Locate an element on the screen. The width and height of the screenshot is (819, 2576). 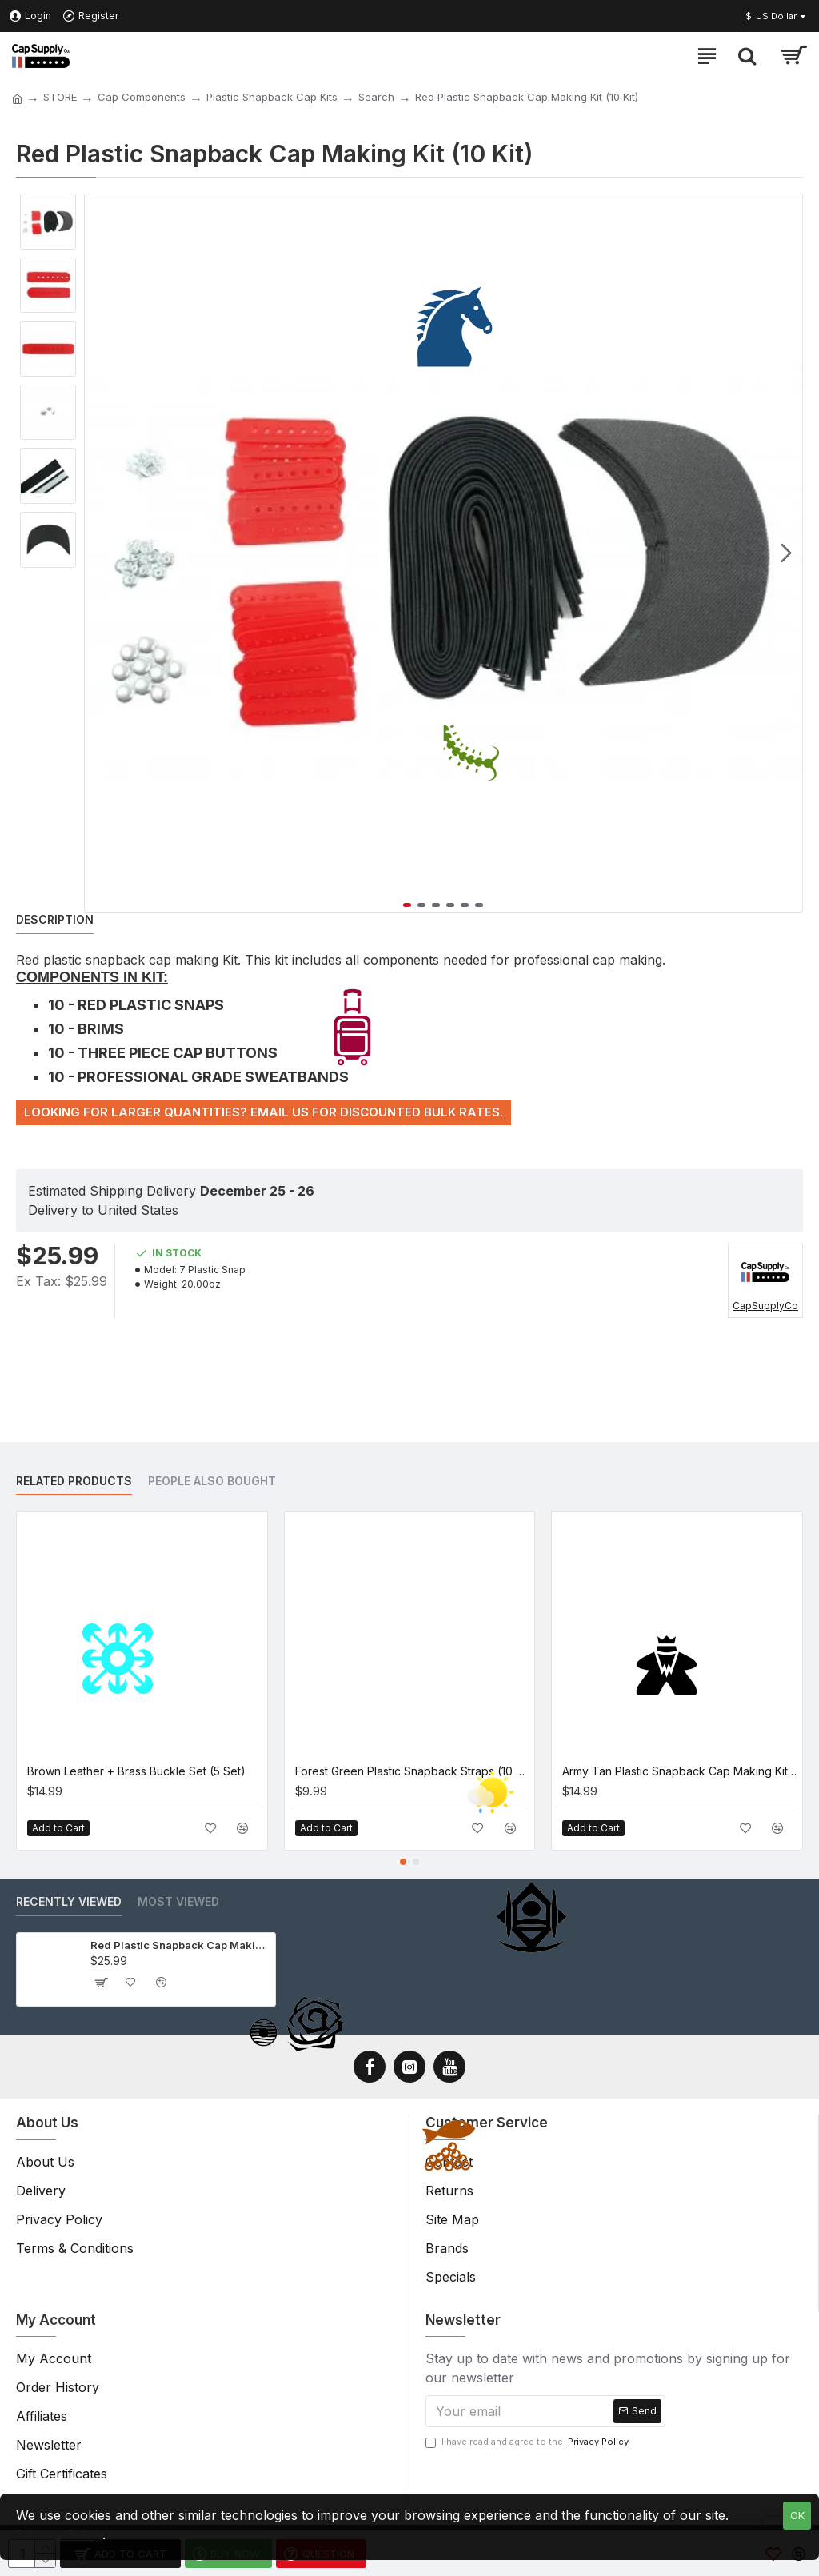
expand or distribute content in all directions is located at coordinates (118, 1659).